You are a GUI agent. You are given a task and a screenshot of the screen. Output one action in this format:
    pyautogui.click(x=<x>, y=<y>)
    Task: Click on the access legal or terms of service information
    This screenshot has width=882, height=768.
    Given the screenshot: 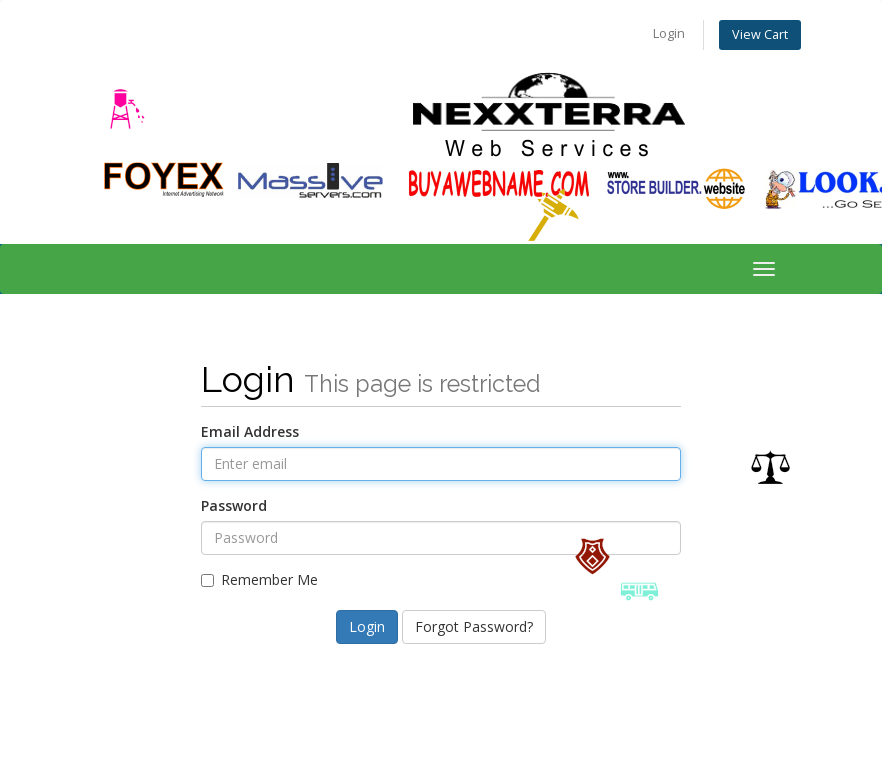 What is the action you would take?
    pyautogui.click(x=770, y=466)
    